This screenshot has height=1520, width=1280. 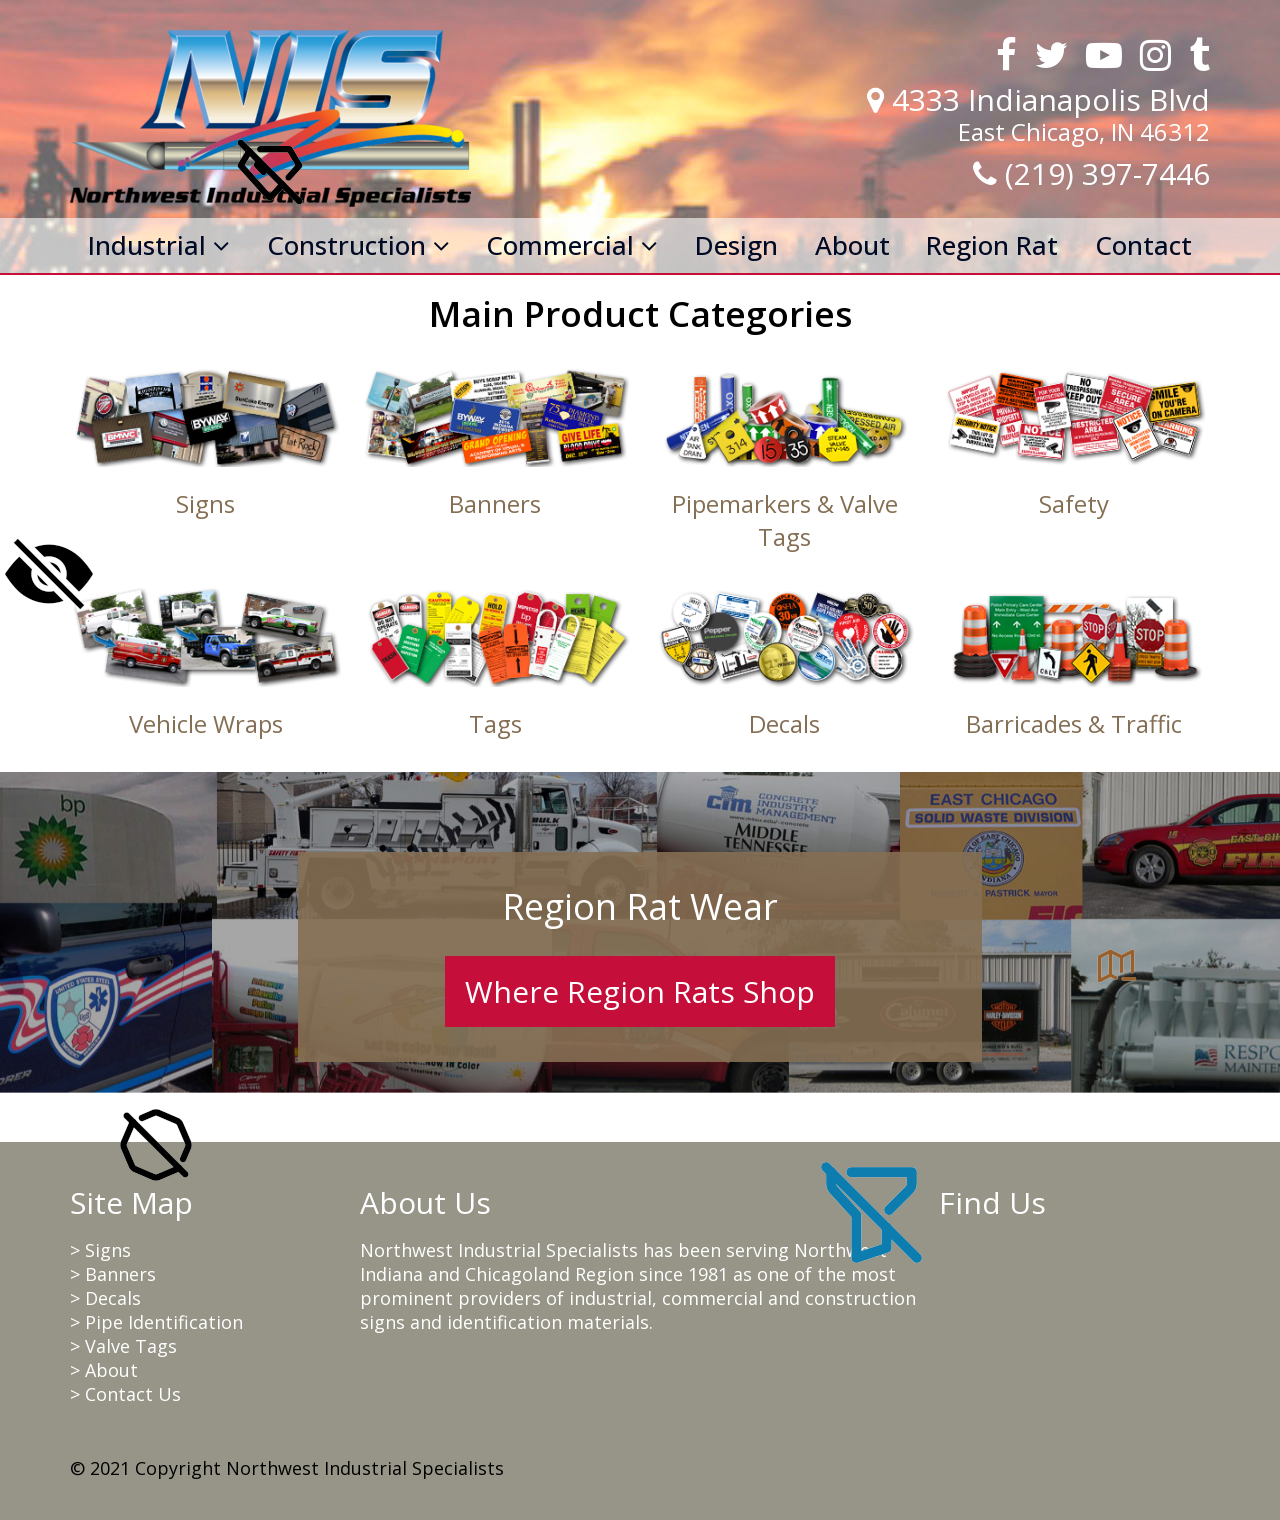 I want to click on indicates a blocked or prohibited action, so click(x=156, y=1145).